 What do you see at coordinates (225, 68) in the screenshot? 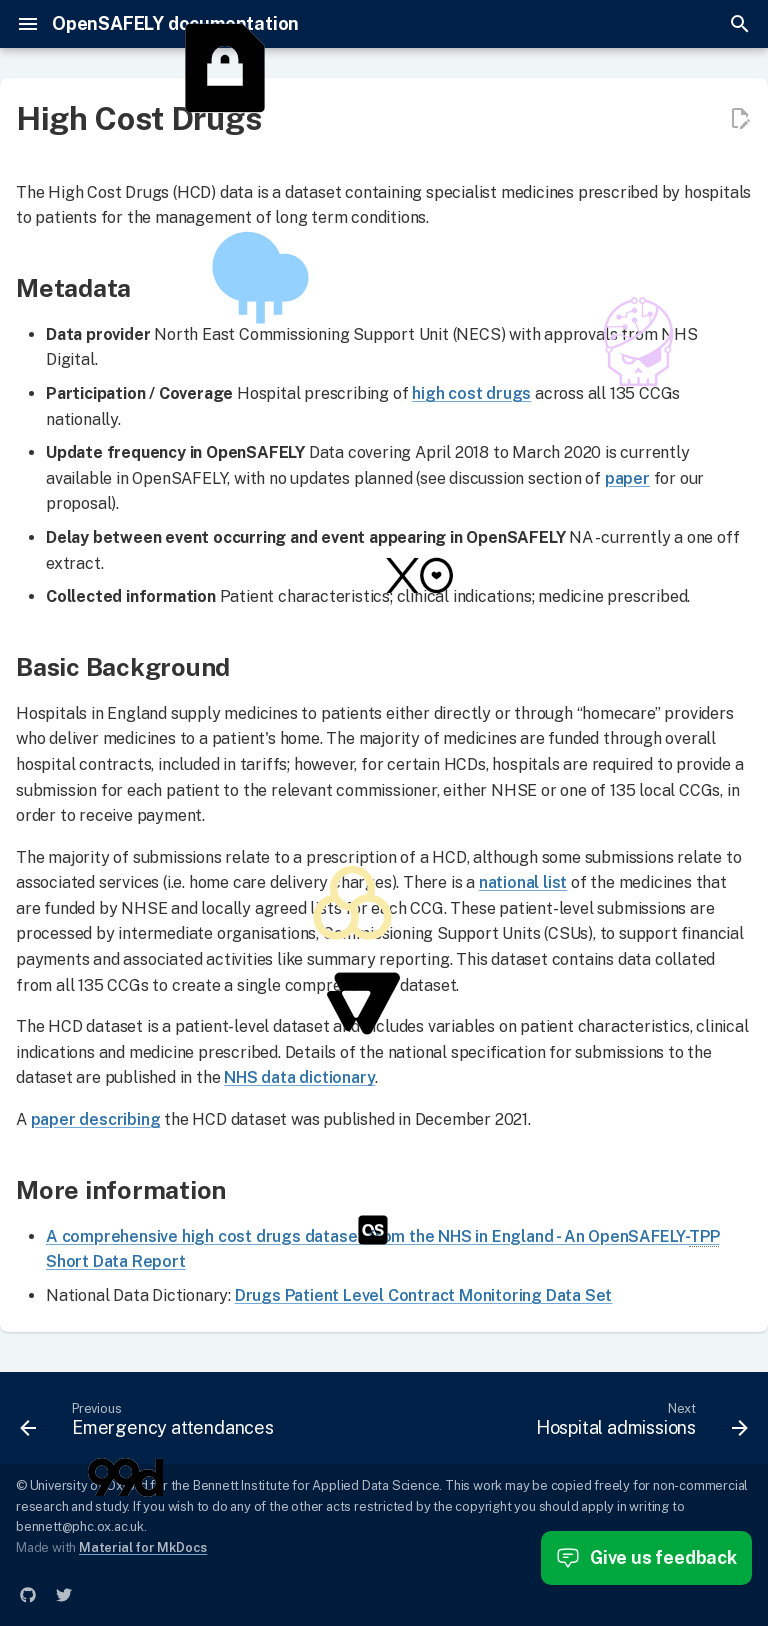
I see `access a password-protected file` at bounding box center [225, 68].